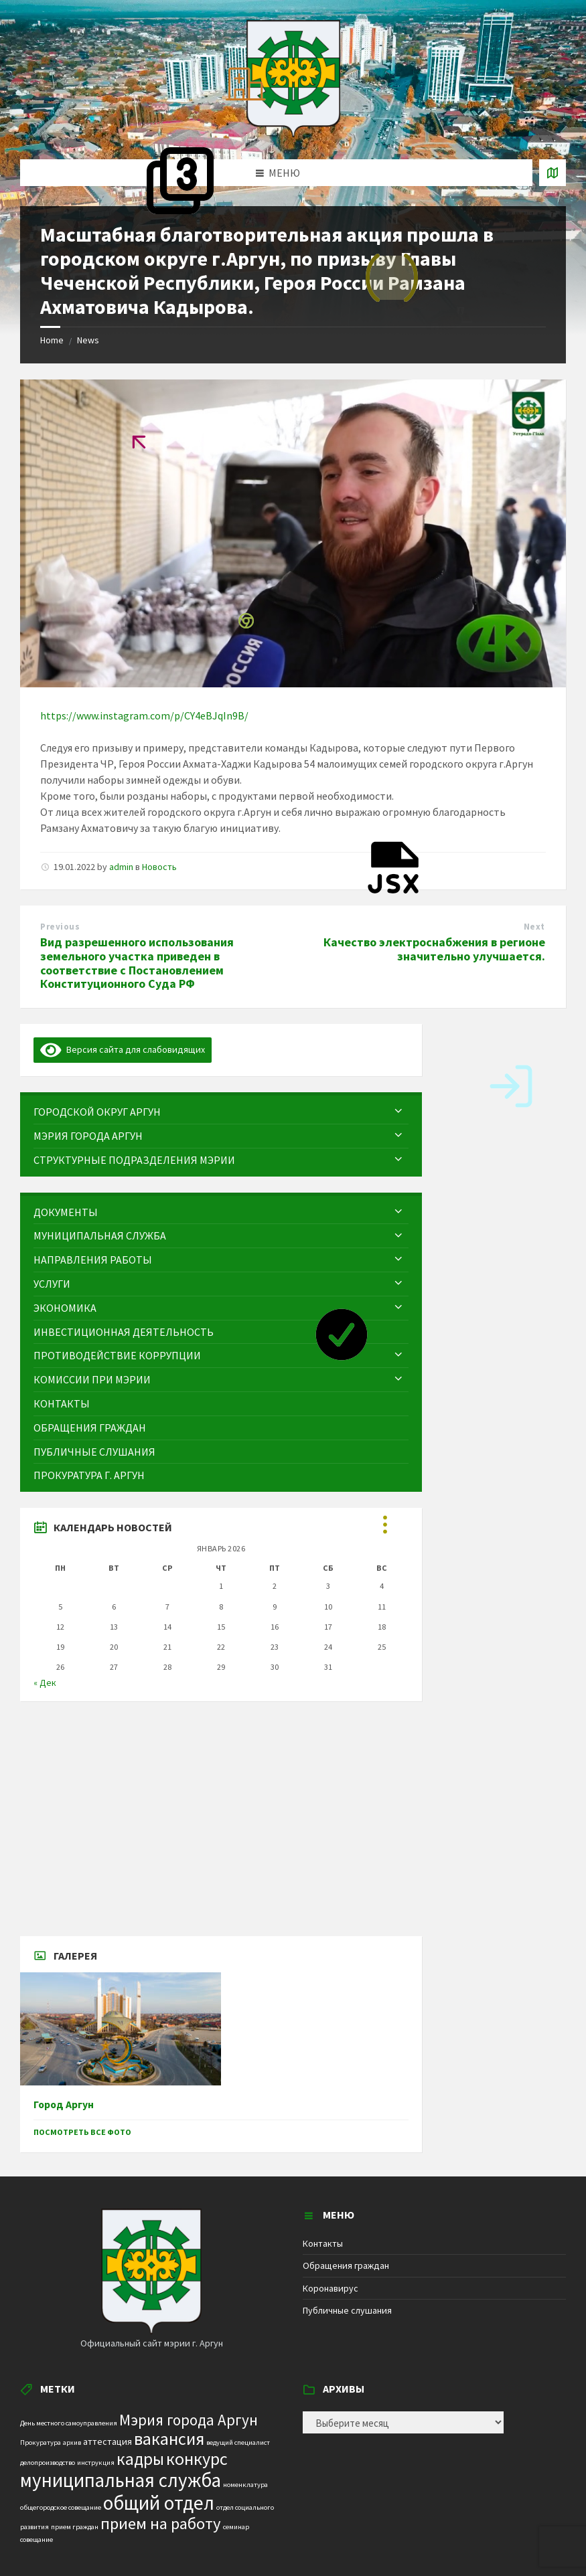  Describe the element at coordinates (180, 181) in the screenshot. I see `view item 3 in a series or collection` at that location.